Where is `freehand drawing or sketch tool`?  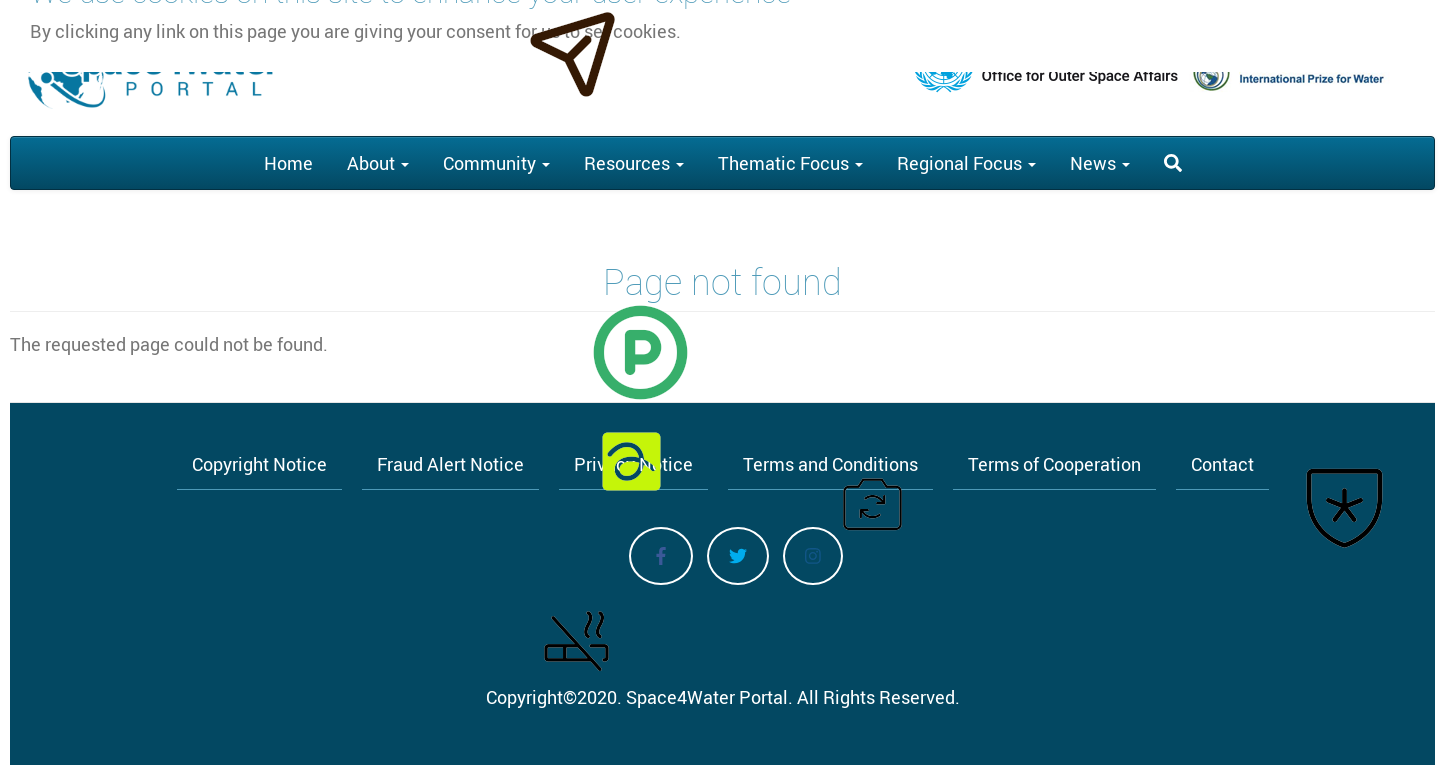 freehand drawing or sketch tool is located at coordinates (631, 461).